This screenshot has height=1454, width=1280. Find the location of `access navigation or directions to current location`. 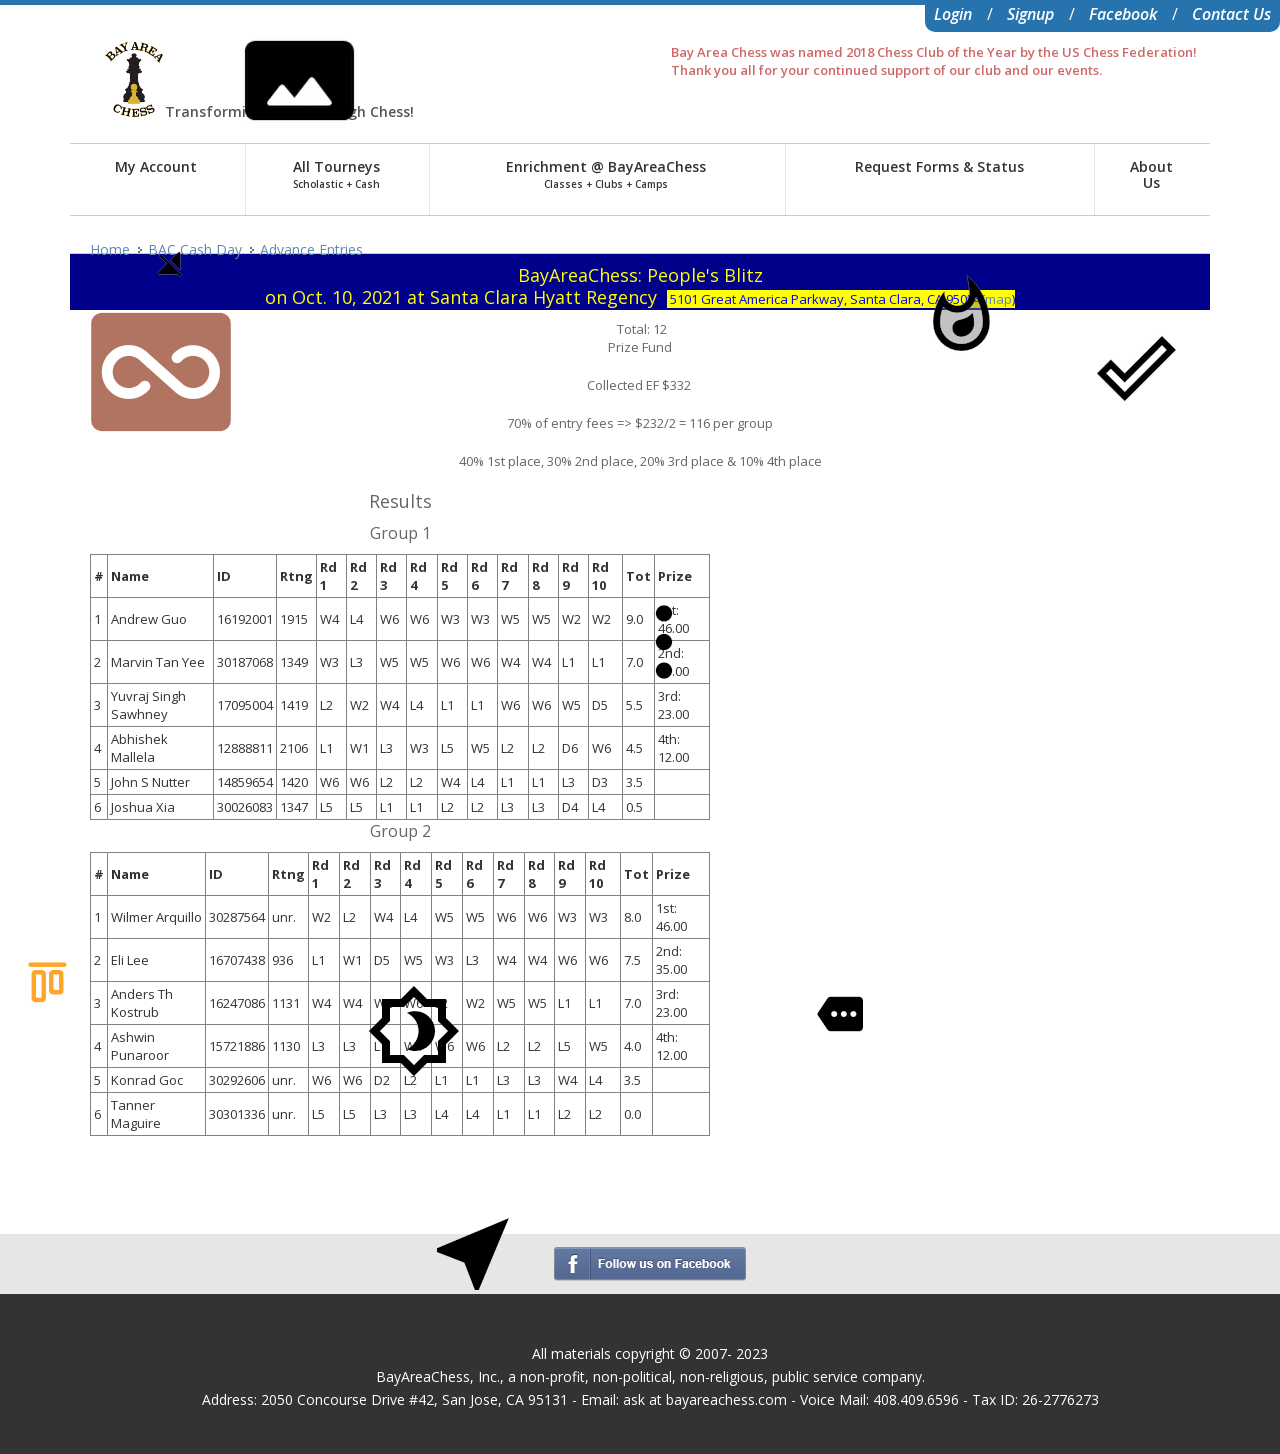

access navigation or directions to current location is located at coordinates (473, 1254).